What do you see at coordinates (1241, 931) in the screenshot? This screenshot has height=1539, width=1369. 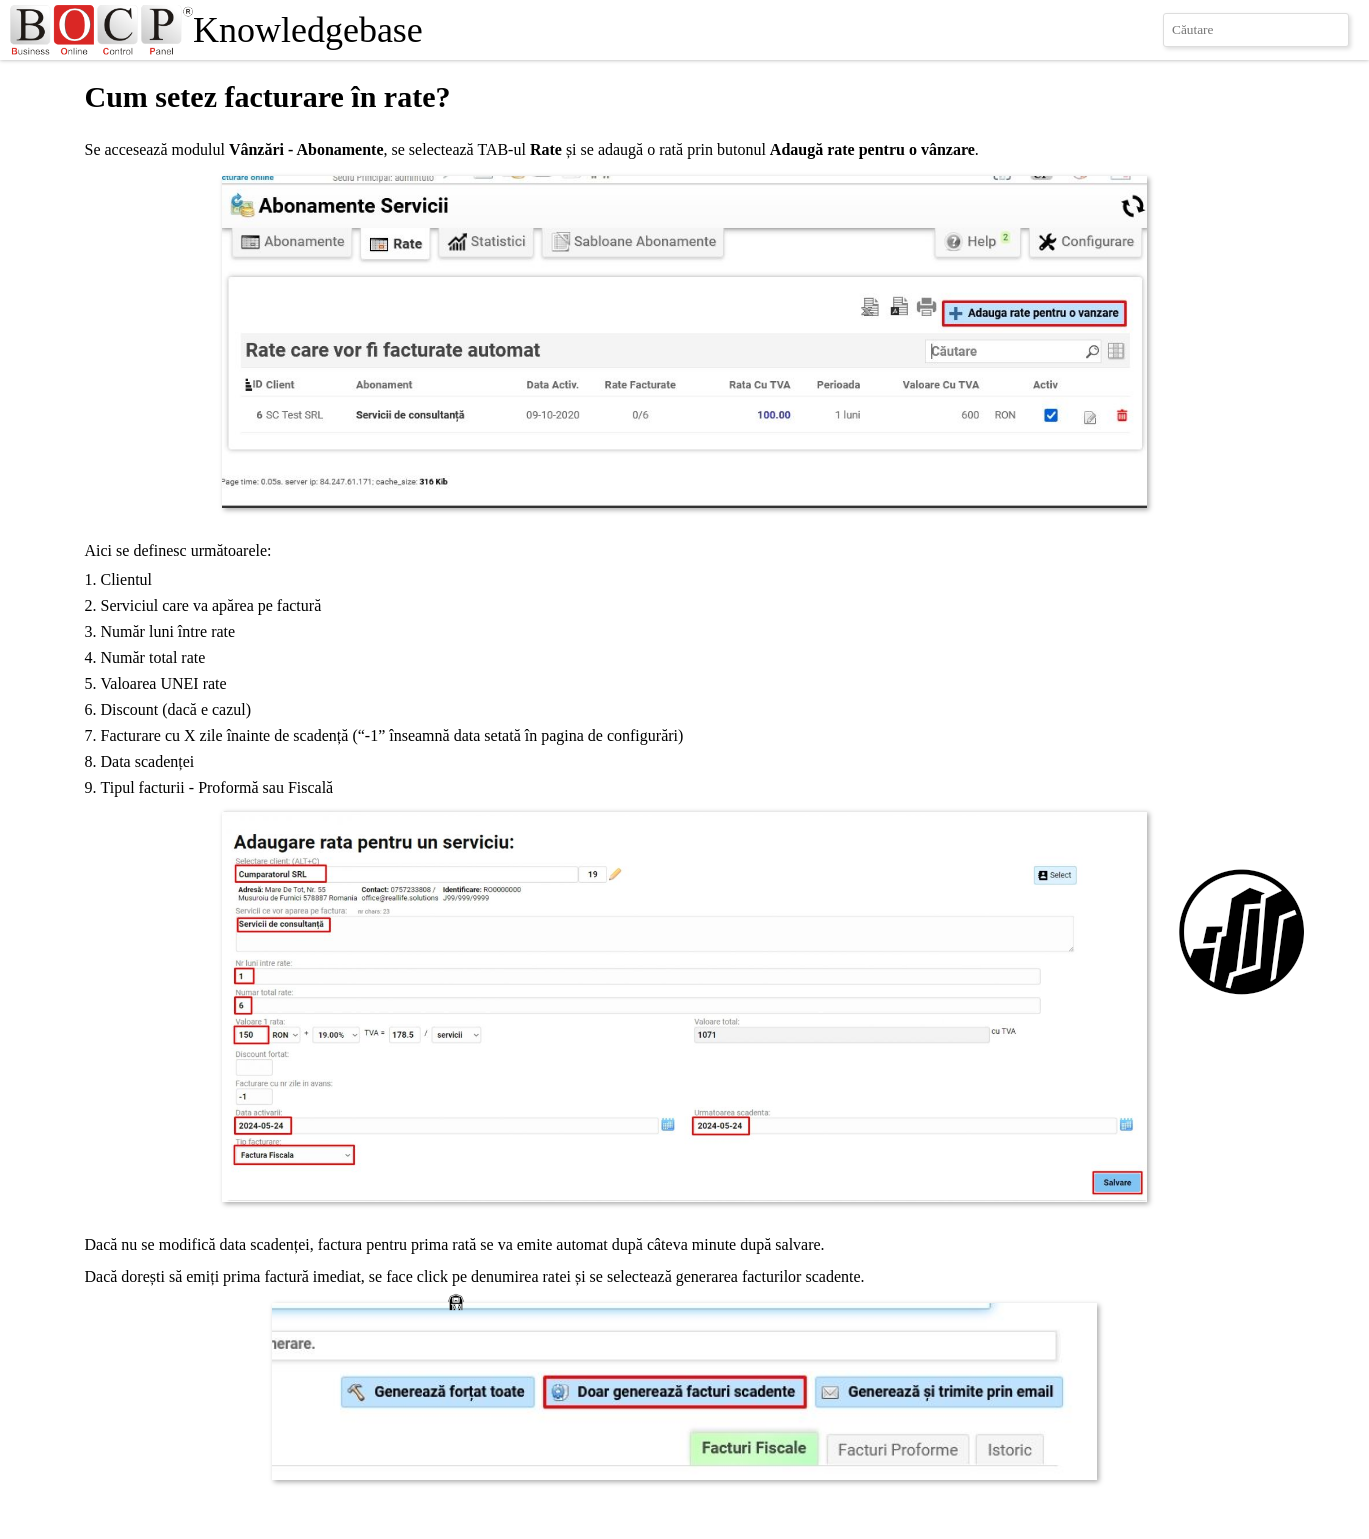 I see `navigate to rocky terrain or mountain area in game` at bounding box center [1241, 931].